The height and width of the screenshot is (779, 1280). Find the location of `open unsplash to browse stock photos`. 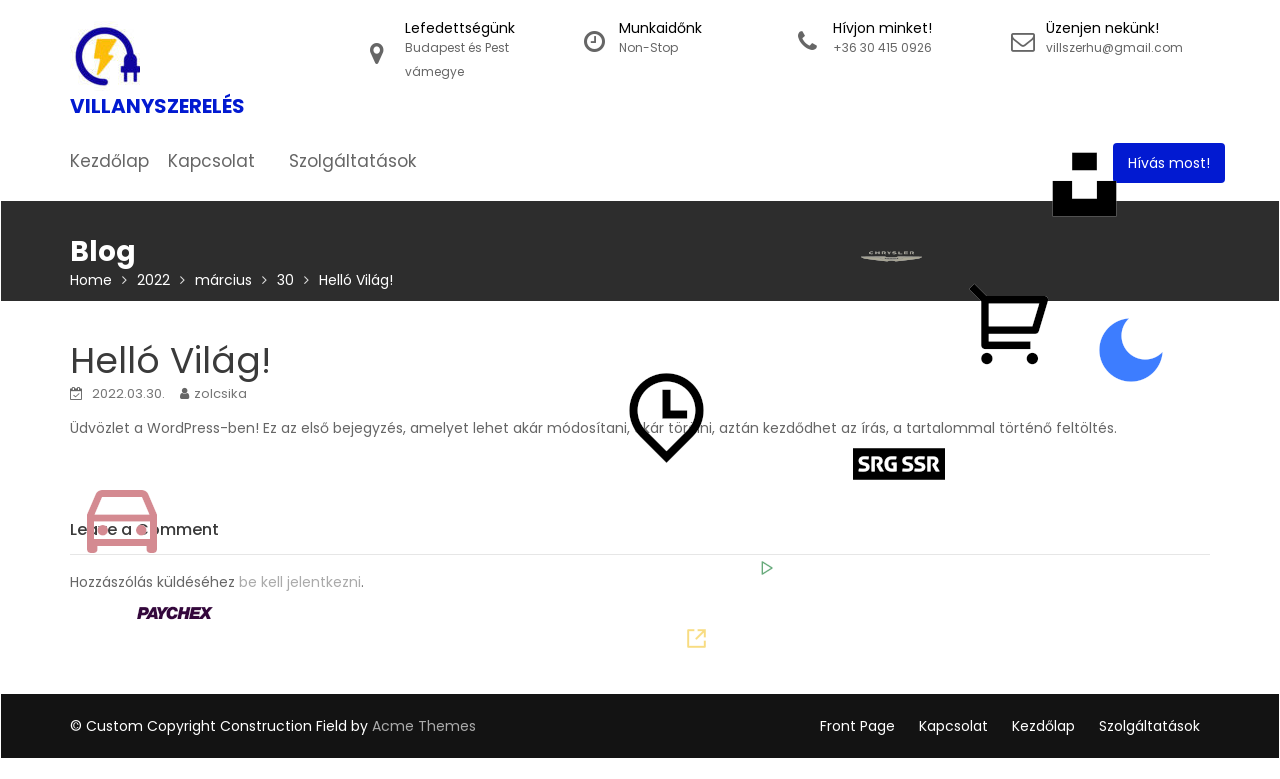

open unsplash to browse stock photos is located at coordinates (1084, 184).